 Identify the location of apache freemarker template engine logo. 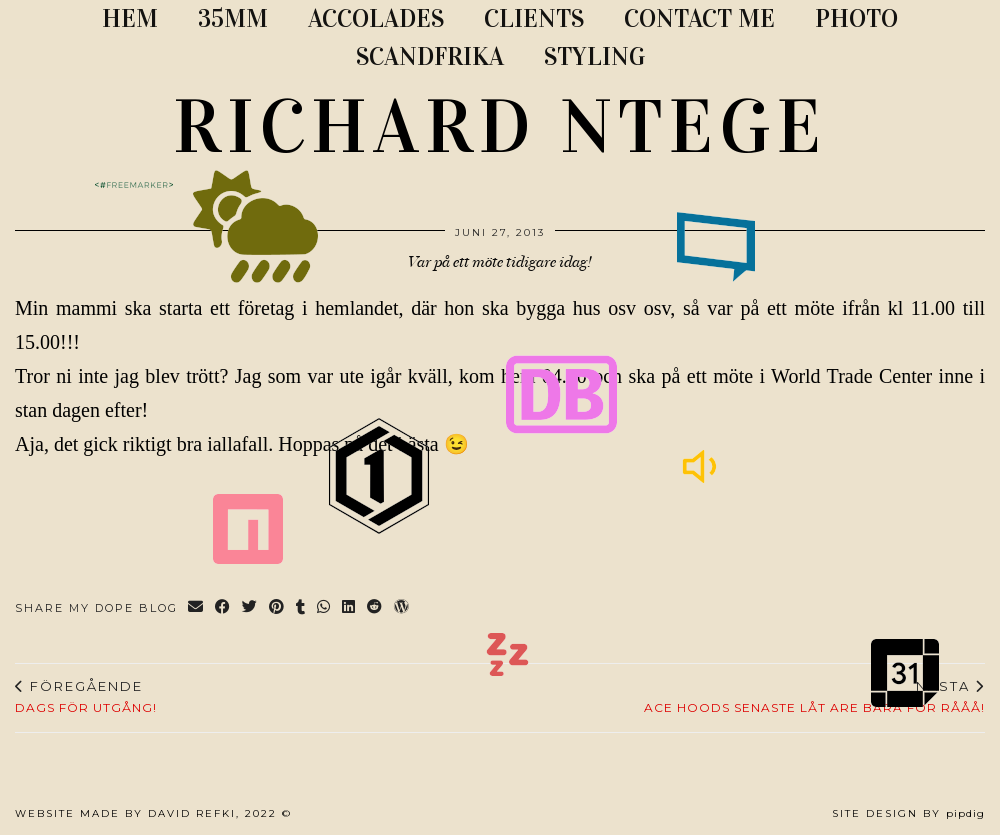
(134, 185).